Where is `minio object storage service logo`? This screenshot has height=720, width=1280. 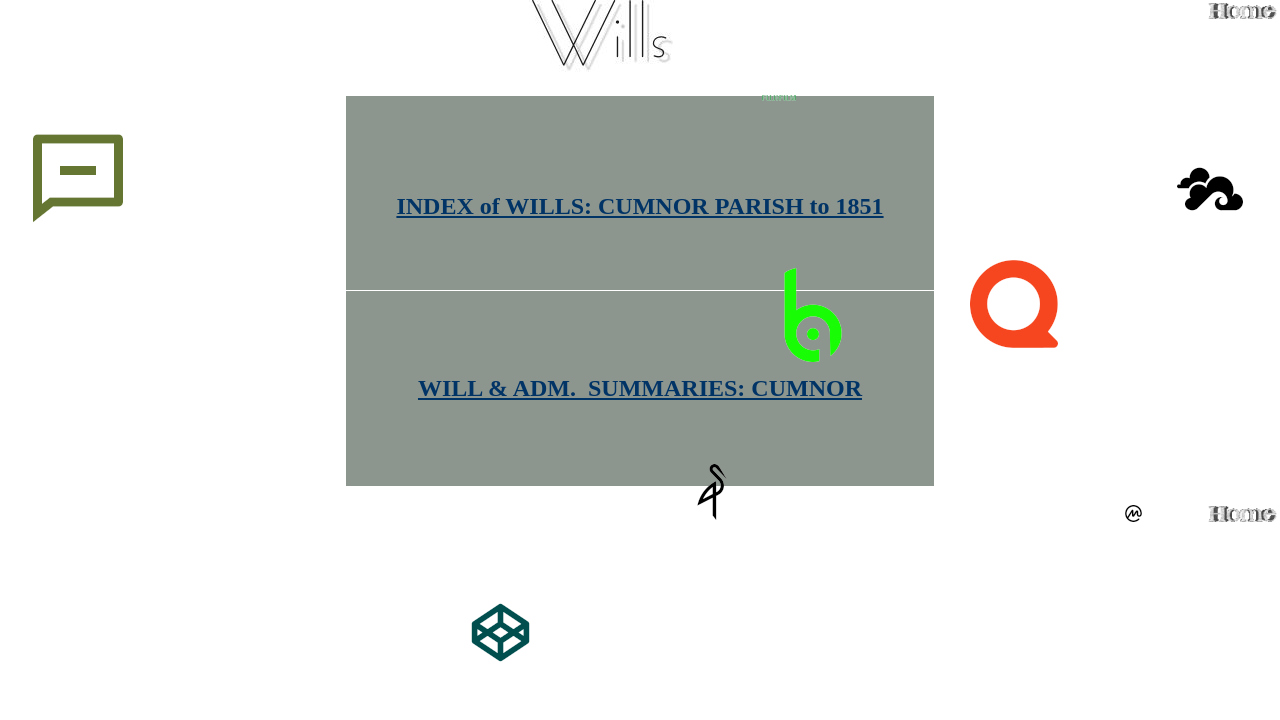 minio object storage service logo is located at coordinates (712, 492).